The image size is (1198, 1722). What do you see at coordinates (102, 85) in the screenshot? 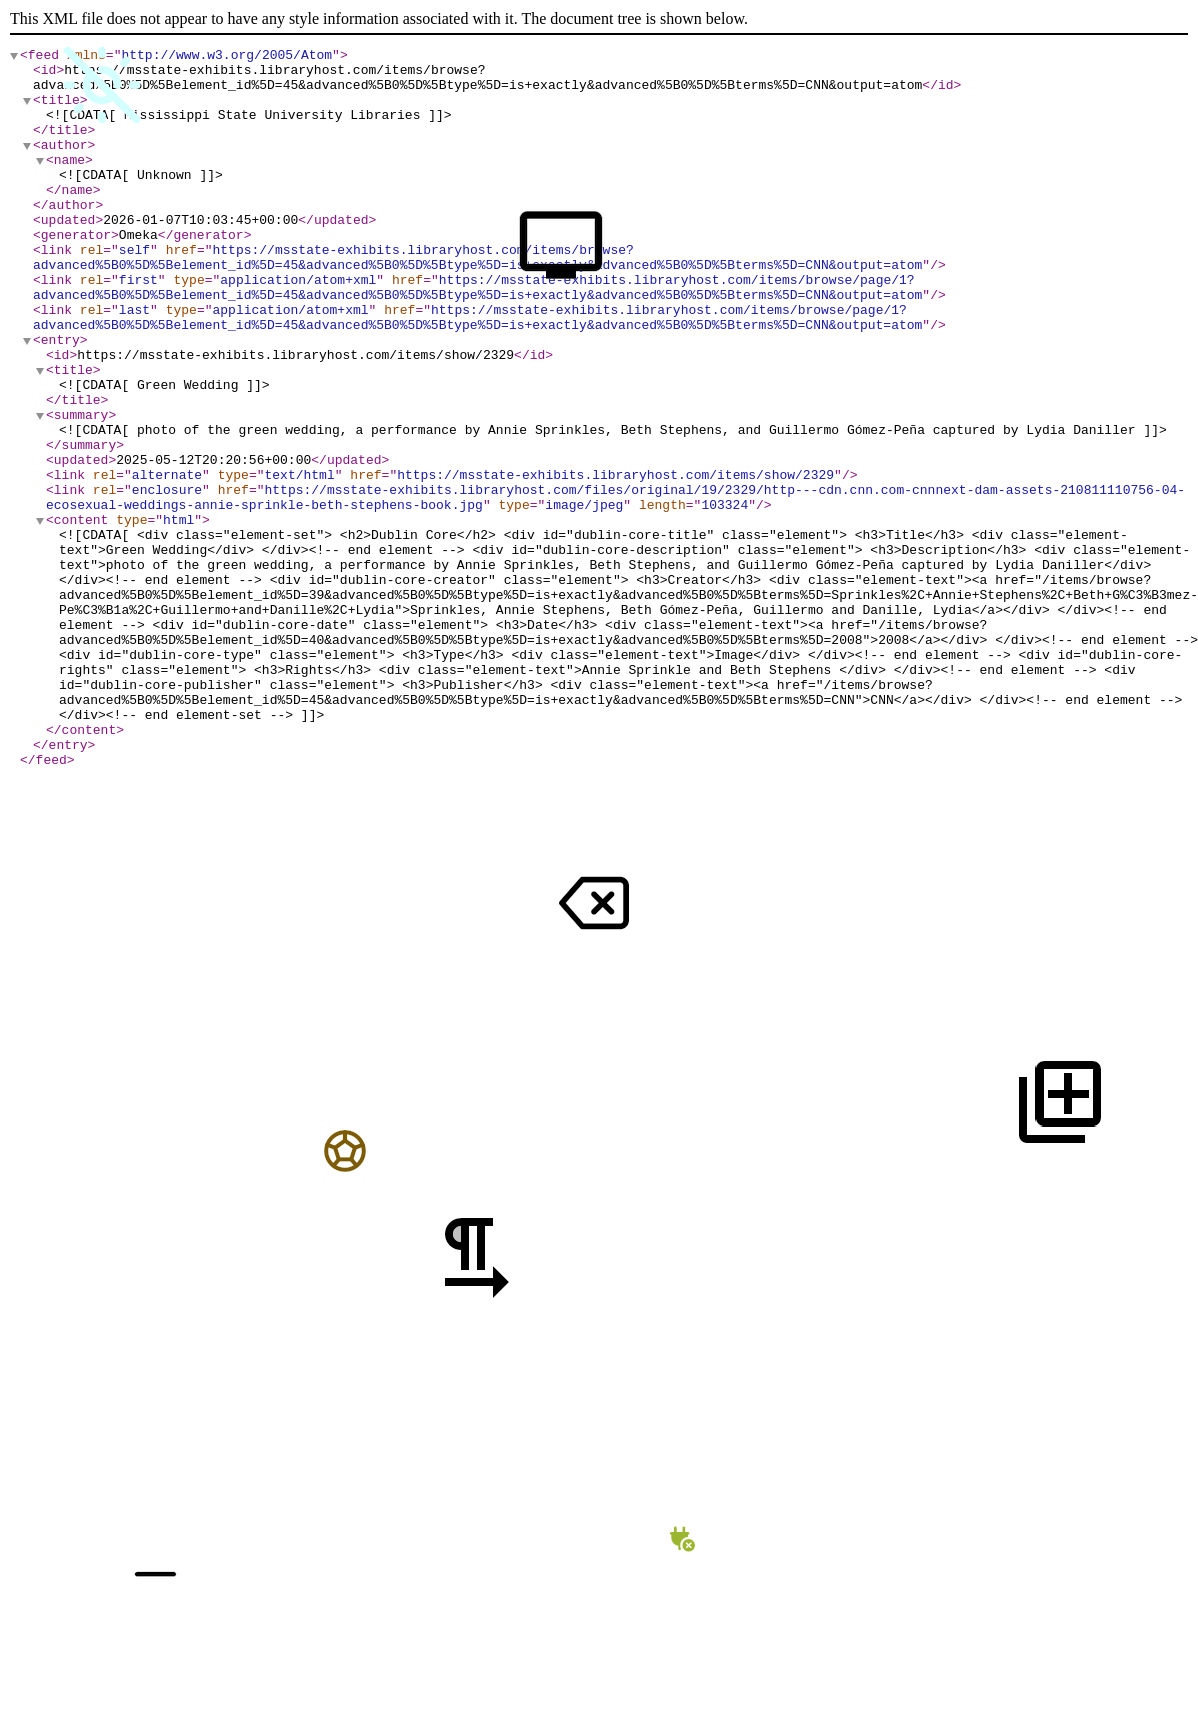
I see `disable light mode or brightness` at bounding box center [102, 85].